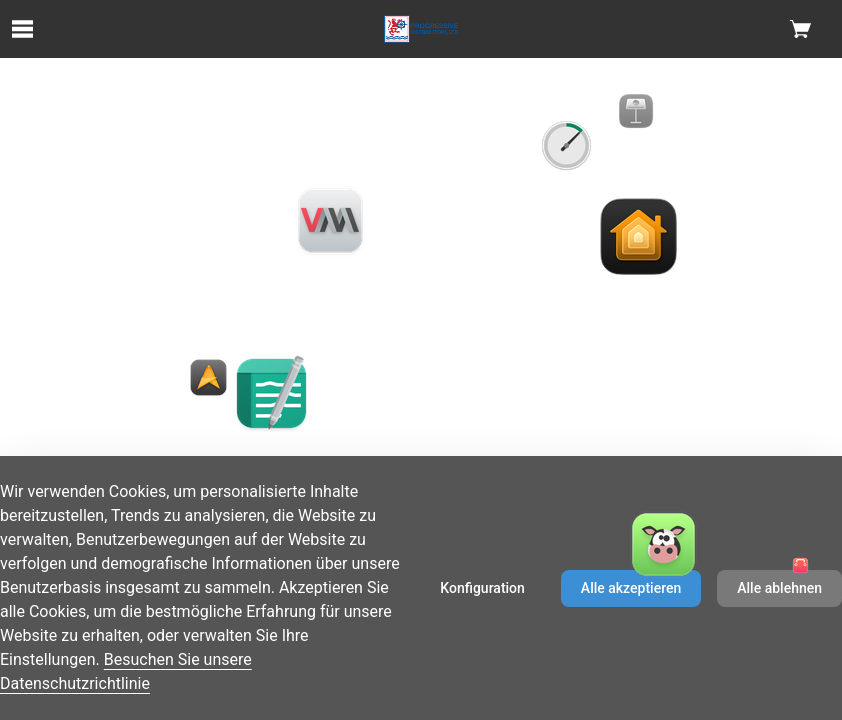 Image resolution: width=842 pixels, height=720 pixels. Describe the element at coordinates (638, 236) in the screenshot. I see `open the home app` at that location.